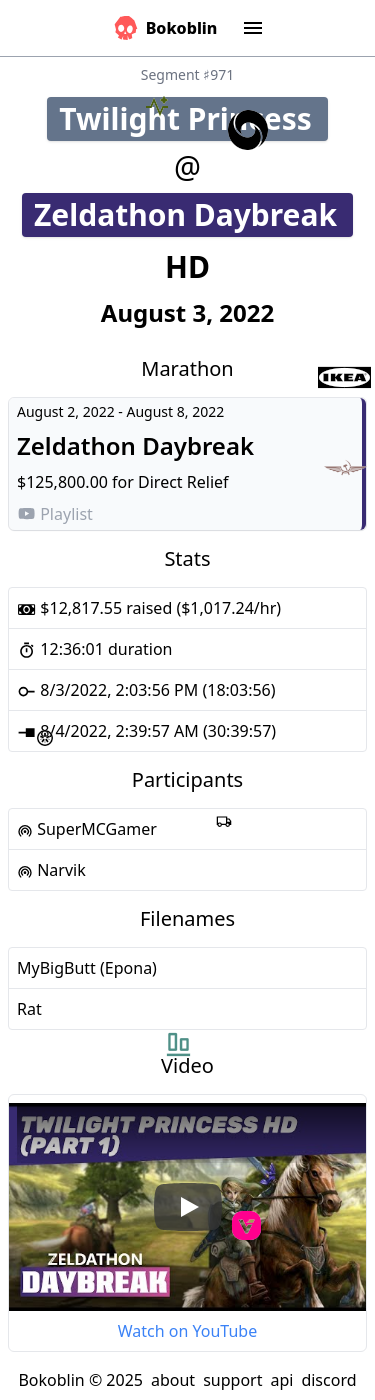 Image resolution: width=375 pixels, height=1400 pixels. What do you see at coordinates (344, 377) in the screenshot?
I see `IKEA brand logo` at bounding box center [344, 377].